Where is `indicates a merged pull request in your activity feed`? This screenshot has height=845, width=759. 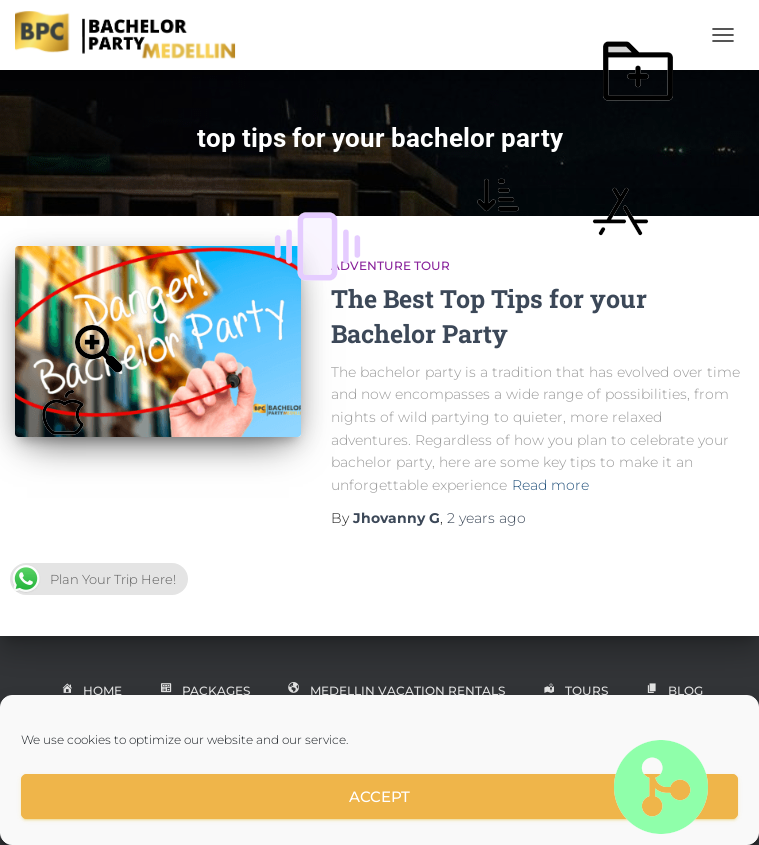
indicates a merged pull request in your activity feed is located at coordinates (661, 787).